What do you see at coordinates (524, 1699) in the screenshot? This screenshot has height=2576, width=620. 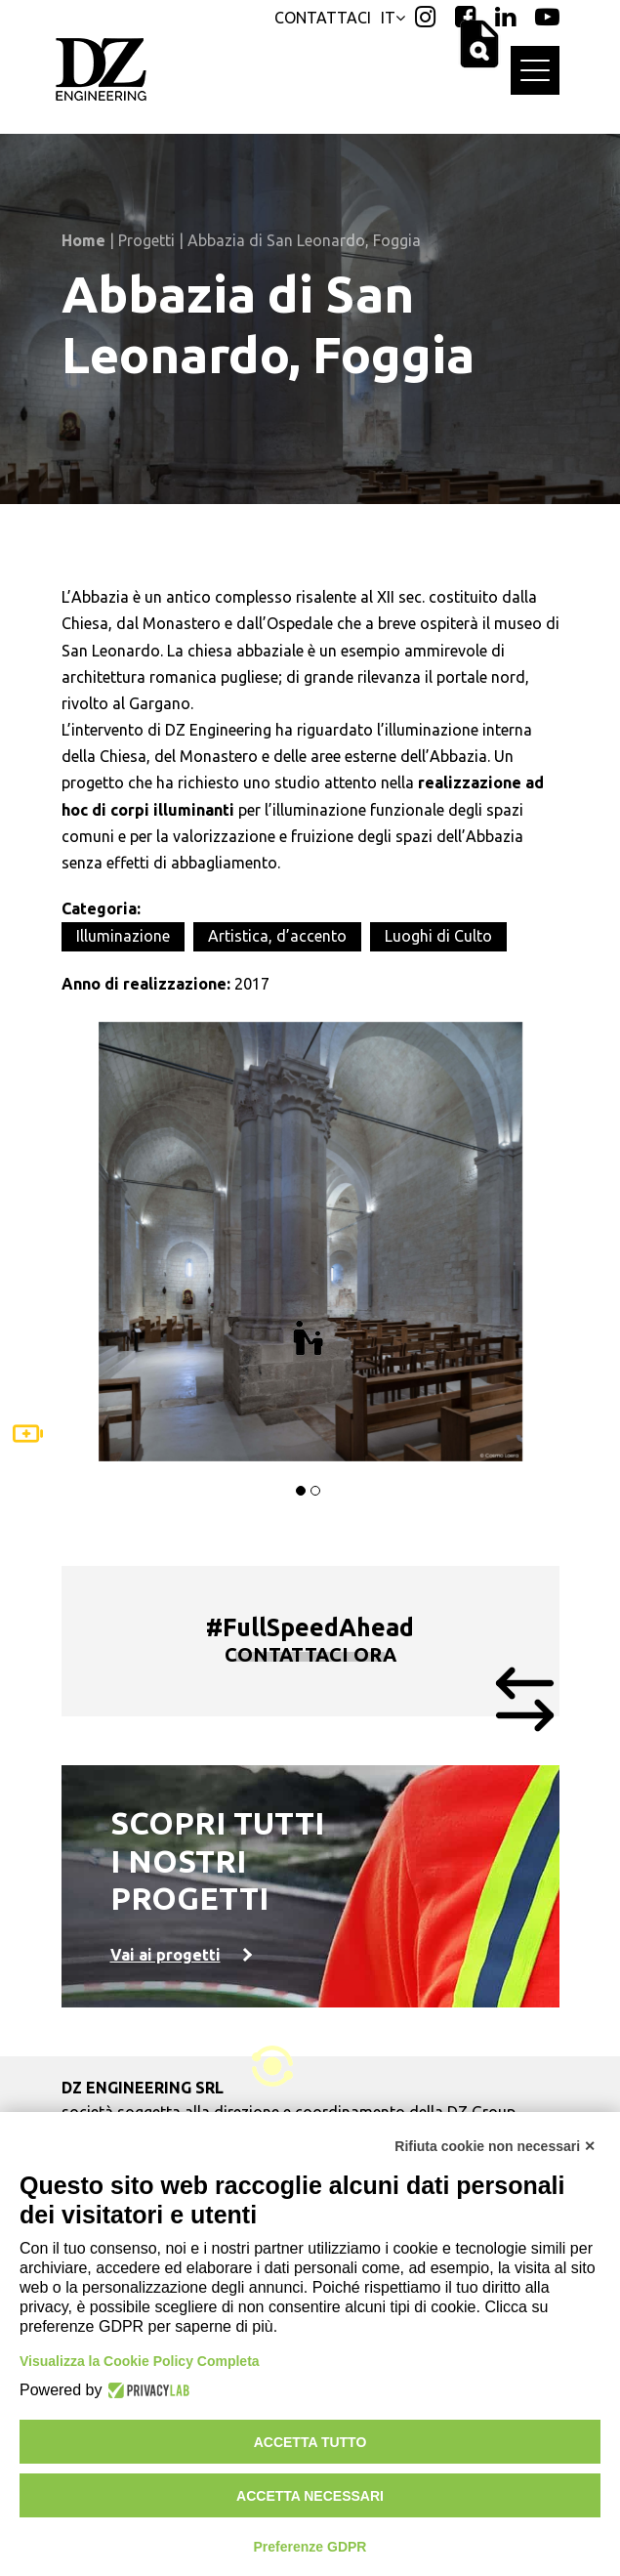 I see `swap or exchange items` at bounding box center [524, 1699].